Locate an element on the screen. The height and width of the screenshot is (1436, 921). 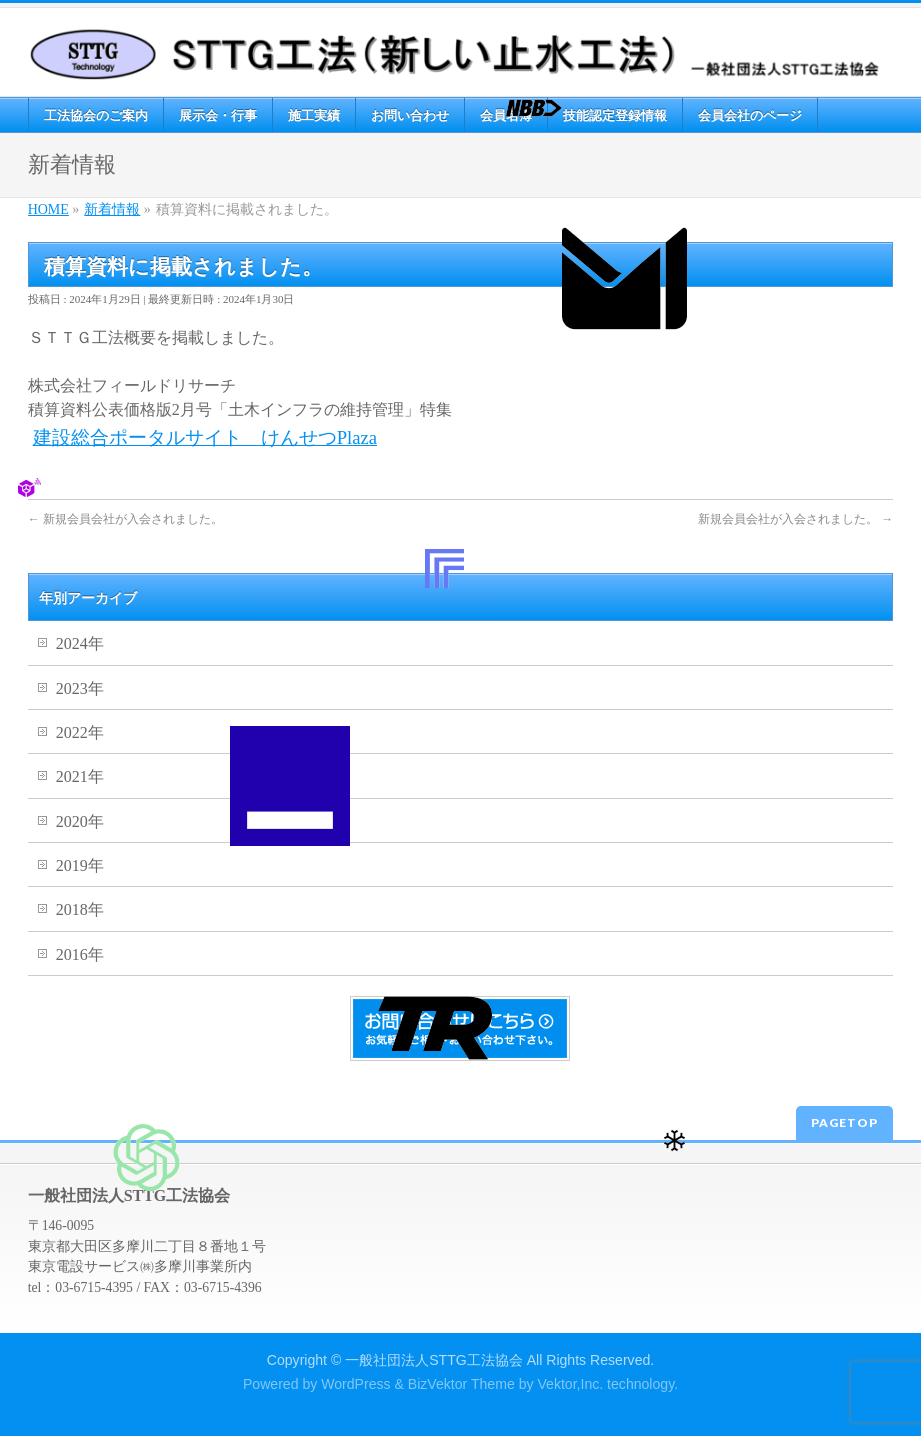
activate cooling or air conditioning mode is located at coordinates (674, 1140).